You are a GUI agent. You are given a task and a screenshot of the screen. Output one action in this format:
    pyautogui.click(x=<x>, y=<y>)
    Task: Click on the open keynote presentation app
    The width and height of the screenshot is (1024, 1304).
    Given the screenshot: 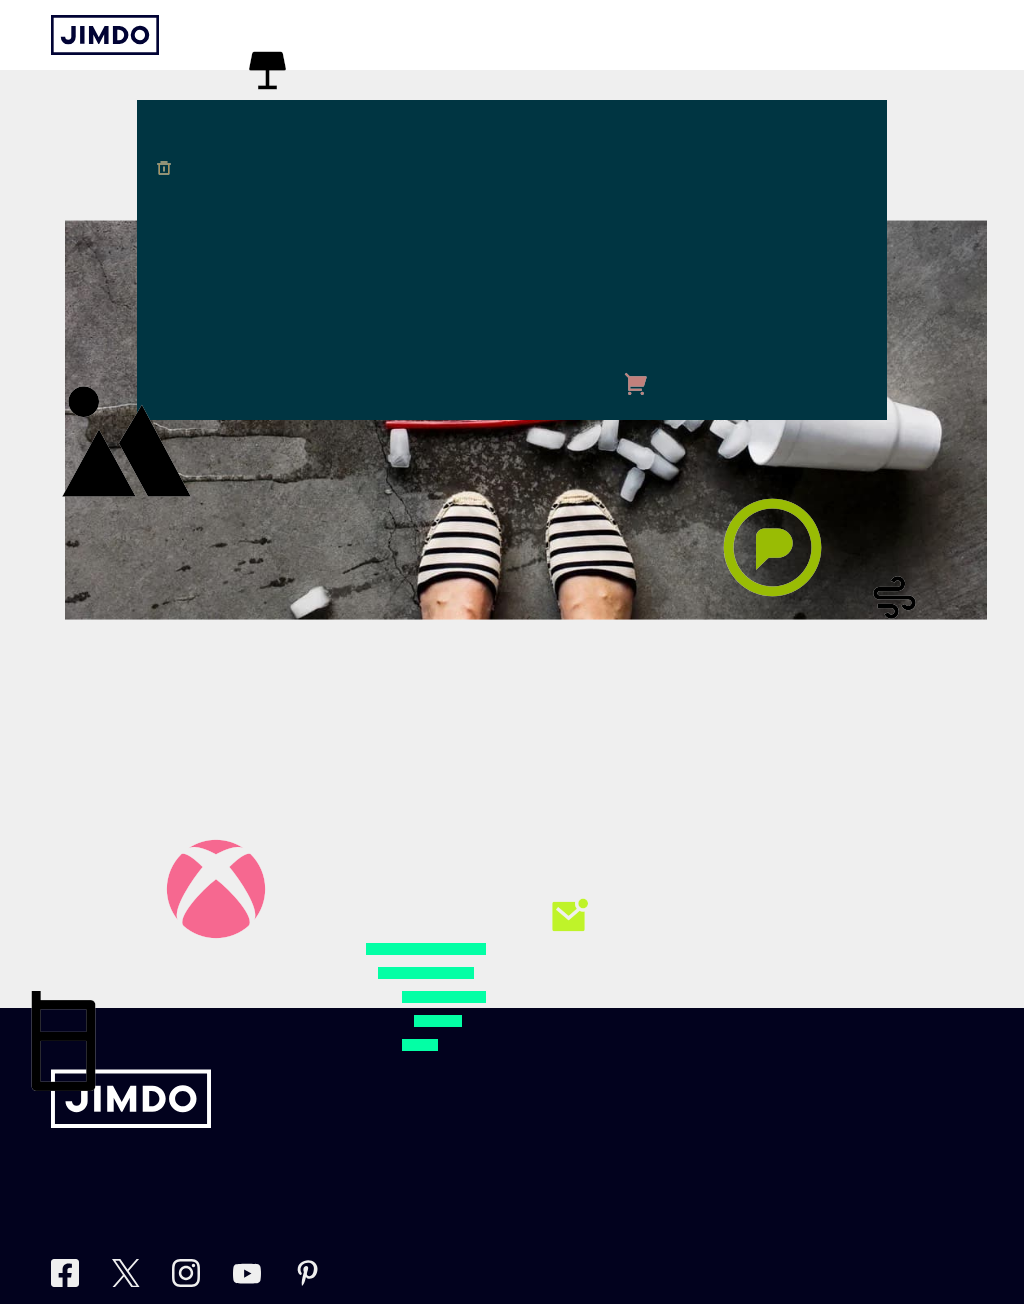 What is the action you would take?
    pyautogui.click(x=267, y=70)
    